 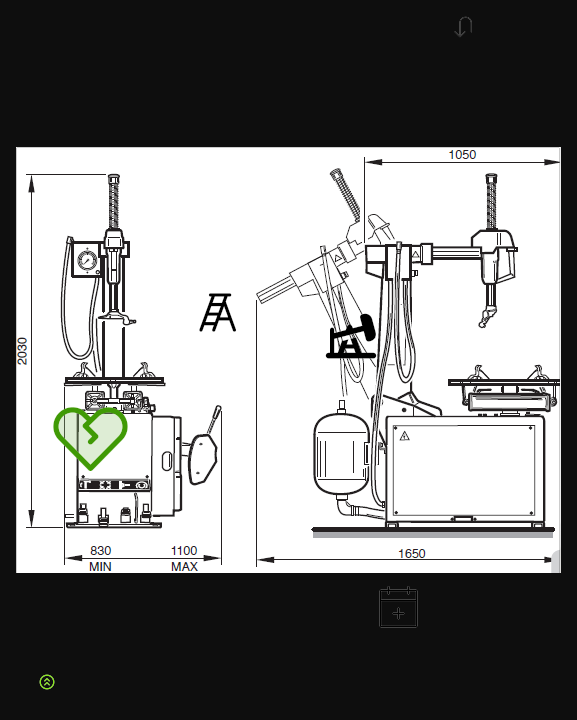 I want to click on access tools or equipment section, so click(x=218, y=312).